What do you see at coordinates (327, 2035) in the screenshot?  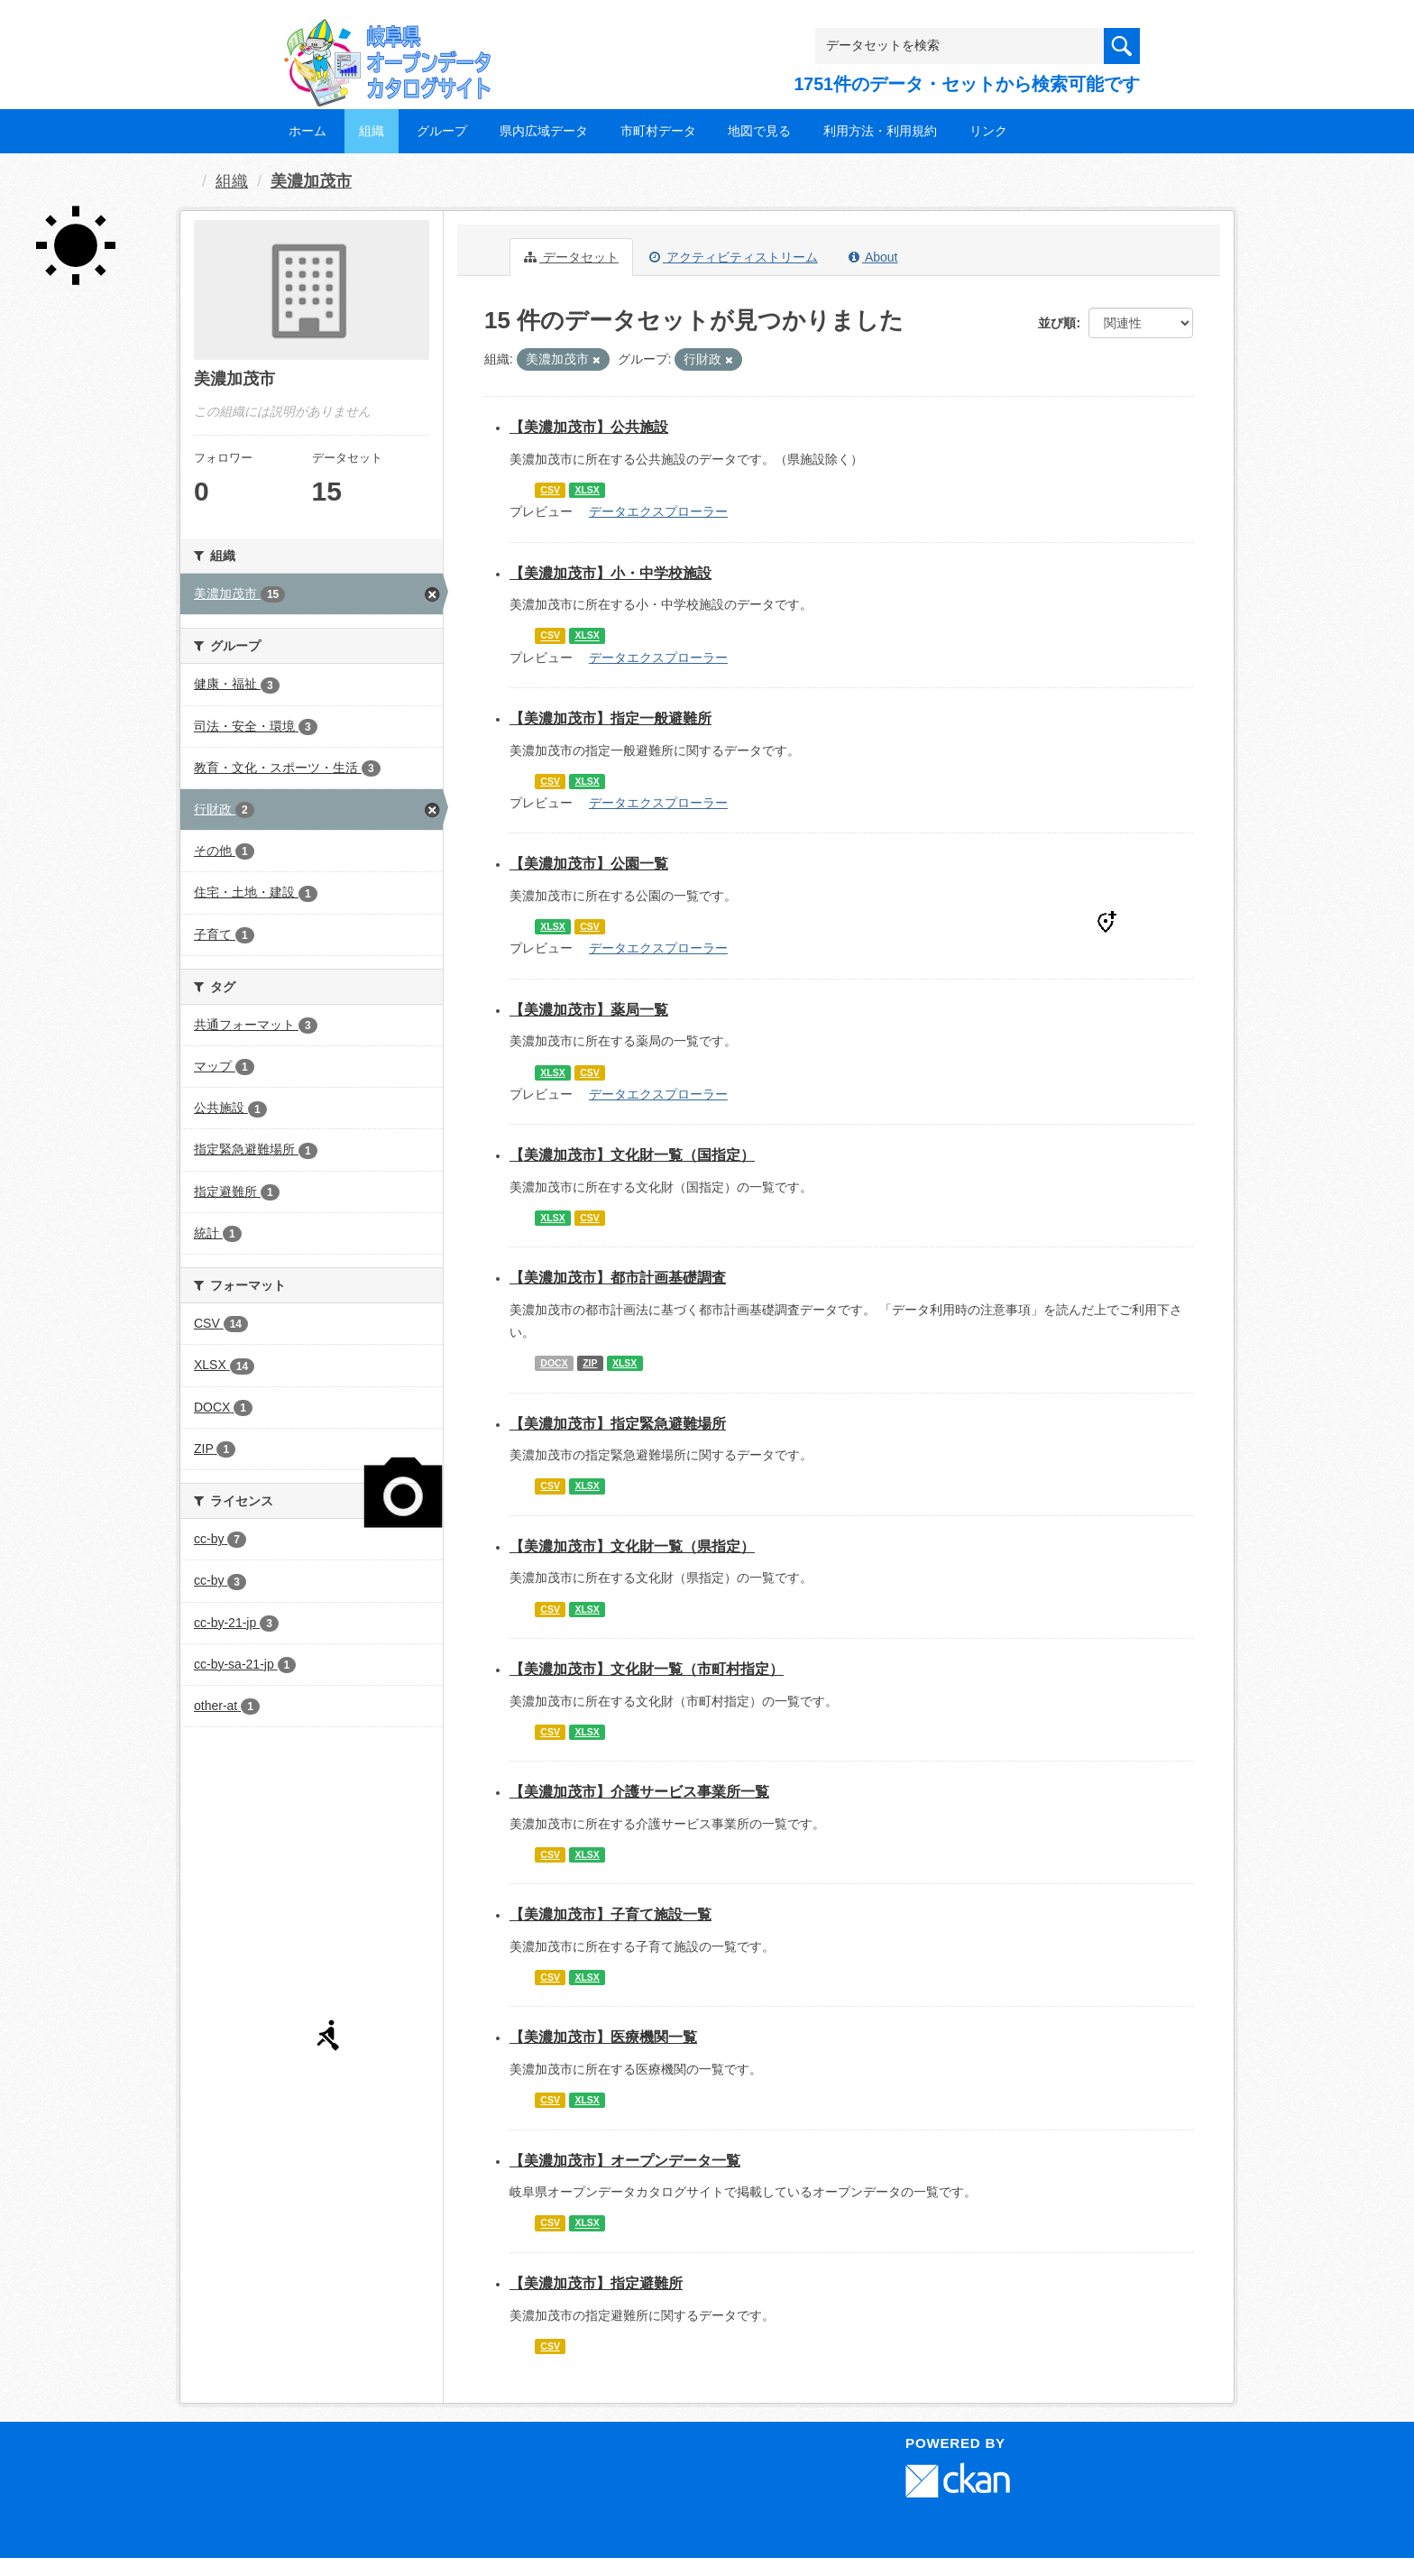 I see `access rowing or kayaking activities` at bounding box center [327, 2035].